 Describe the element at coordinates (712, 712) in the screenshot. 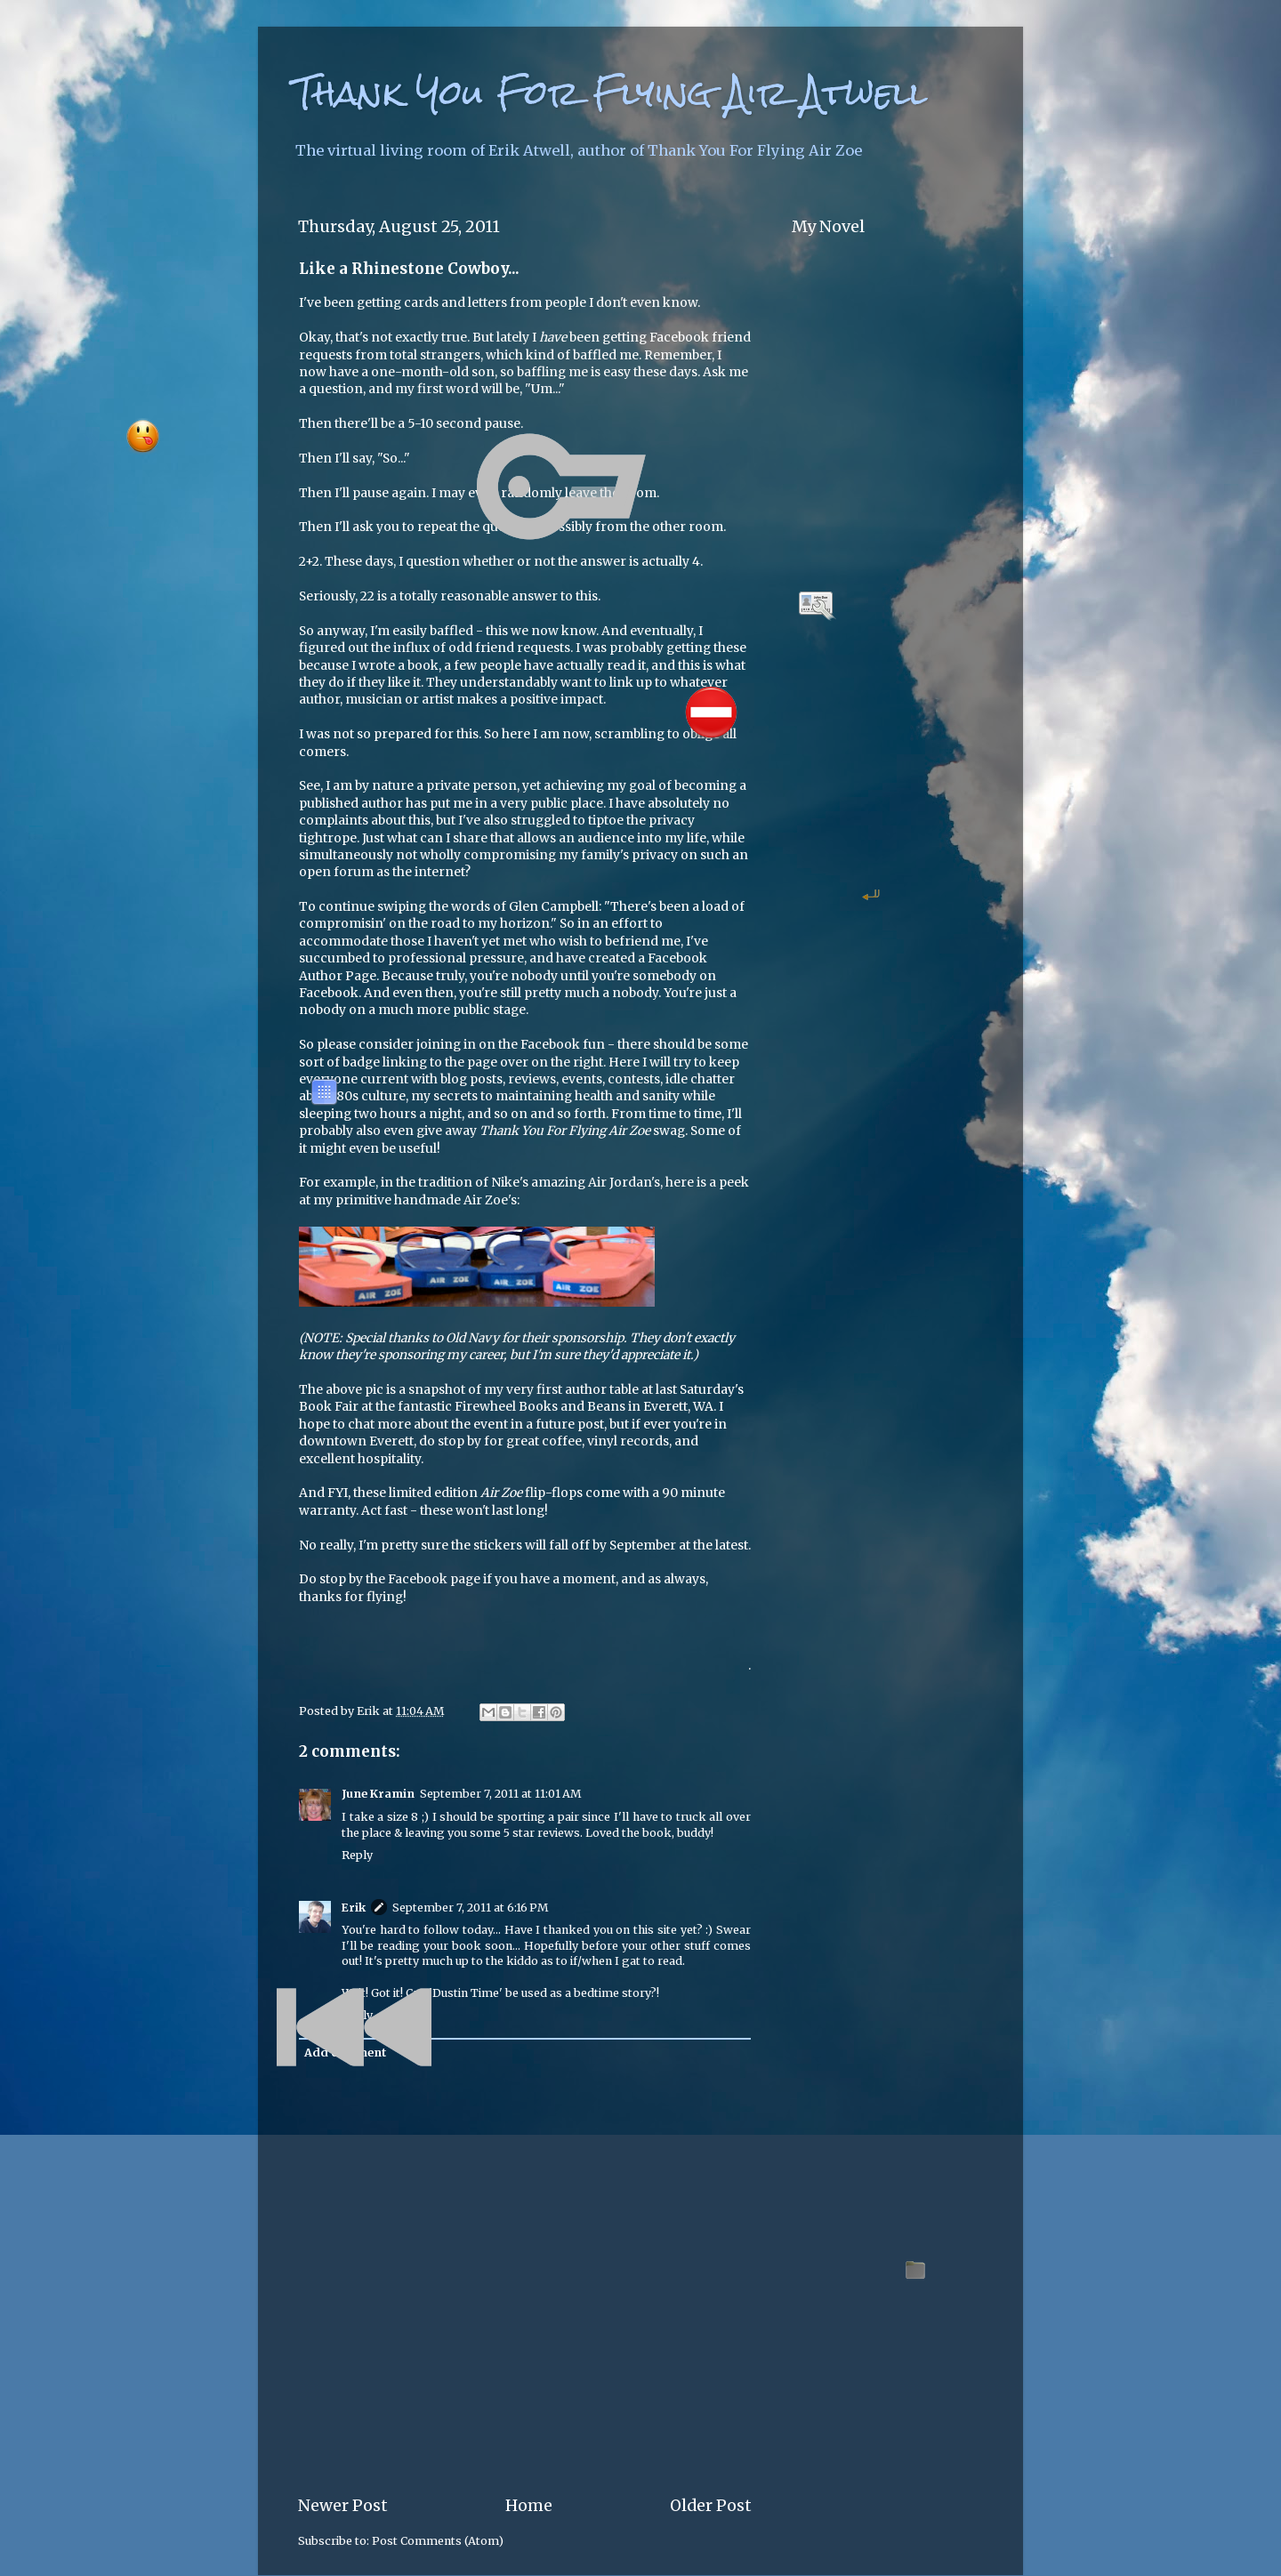

I see `indicates an error or critical issue has occurred` at that location.